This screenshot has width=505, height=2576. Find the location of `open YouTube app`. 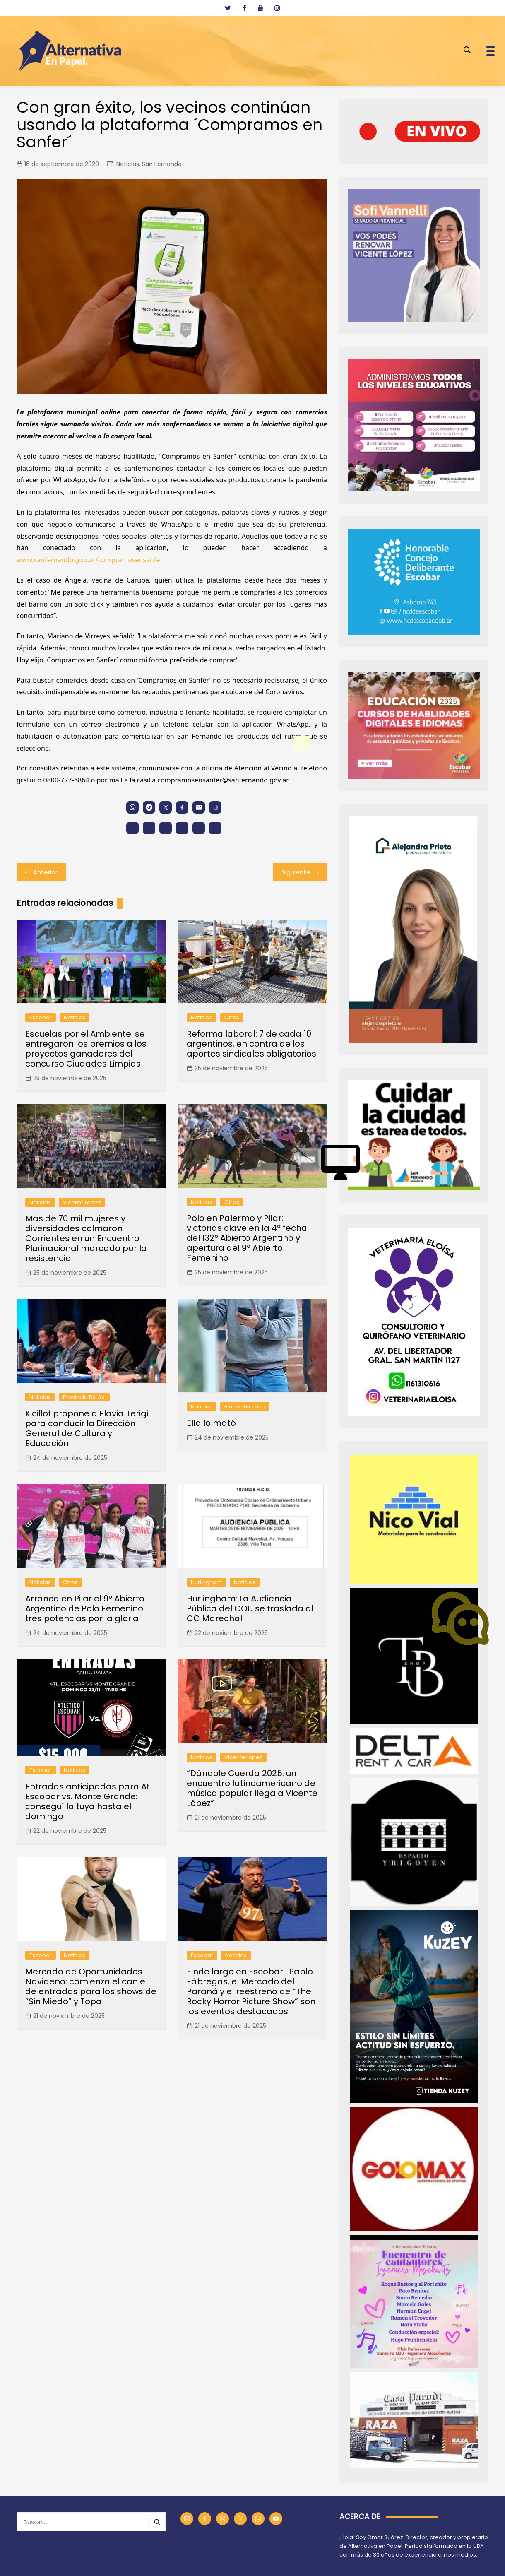

open YouTube app is located at coordinates (222, 1683).